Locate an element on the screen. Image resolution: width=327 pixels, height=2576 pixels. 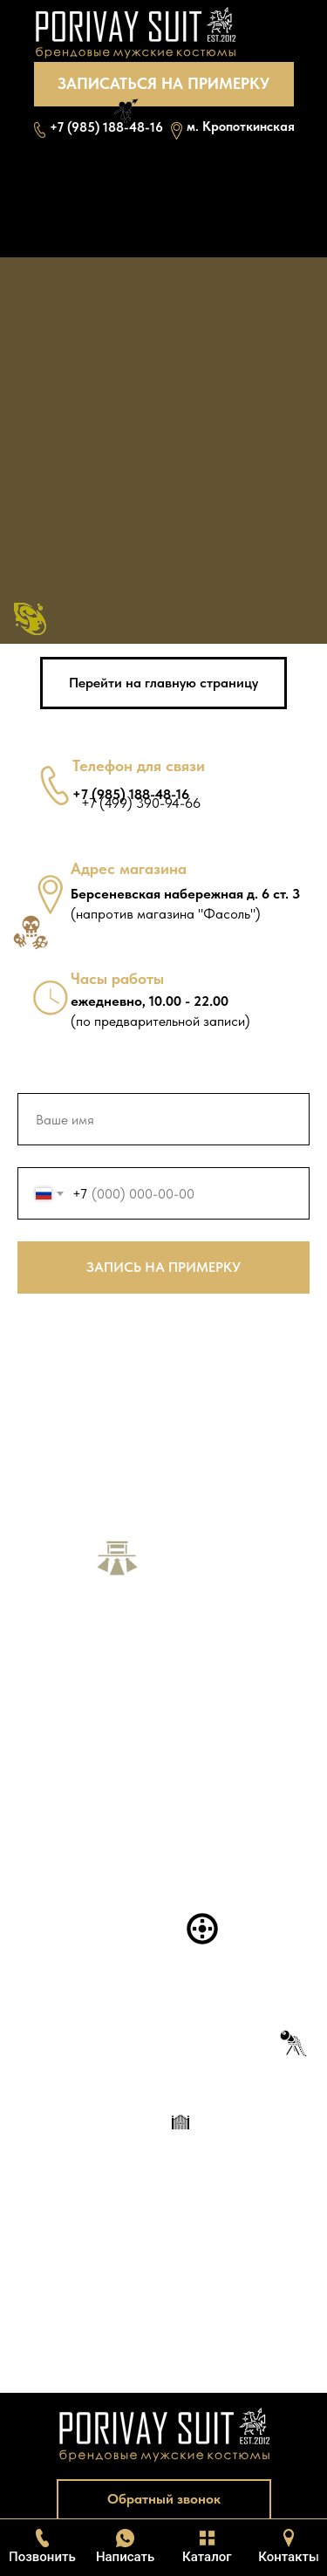
indicates a target or objective marker is located at coordinates (202, 1929).